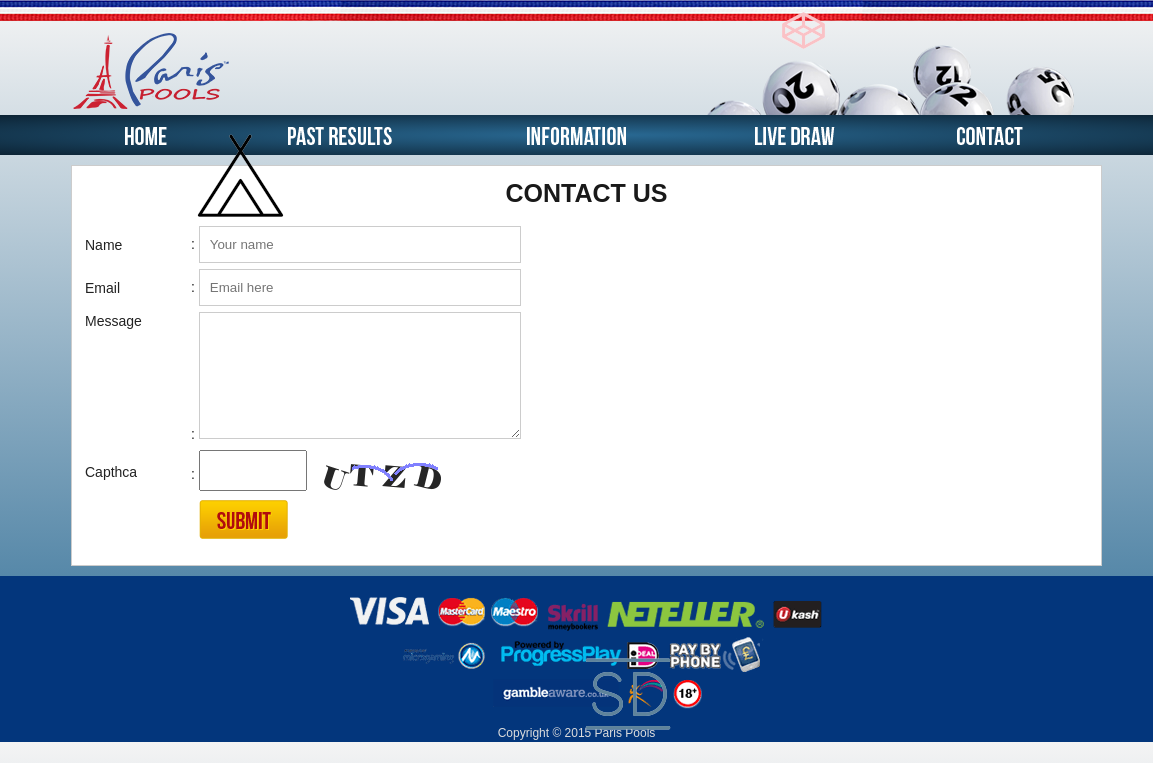  Describe the element at coordinates (628, 694) in the screenshot. I see `indicates standard definition video quality` at that location.